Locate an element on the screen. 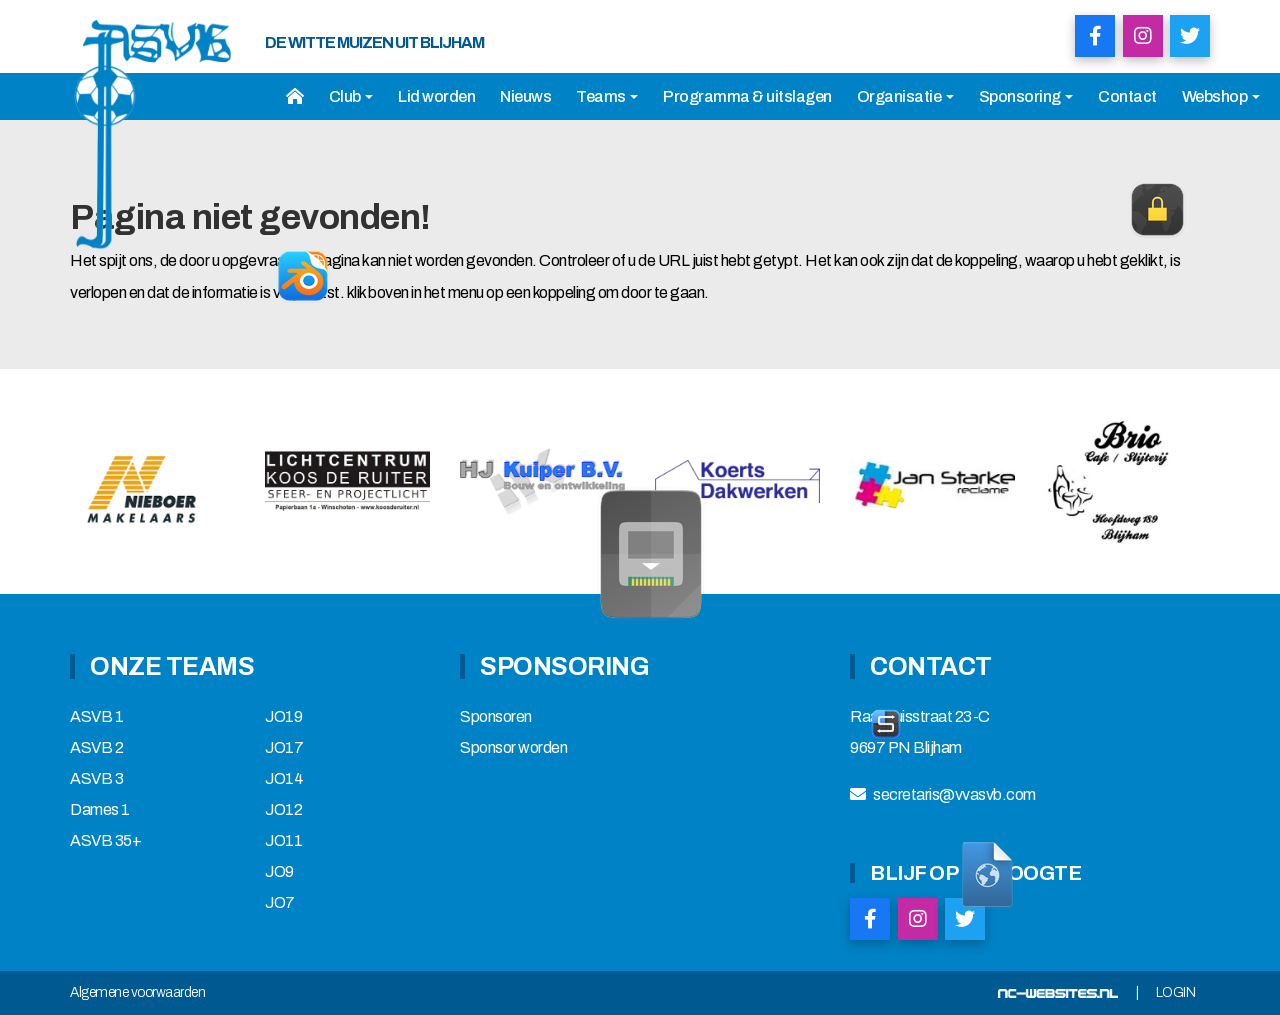 The height and width of the screenshot is (1015, 1280). open Blender 3D modeling application is located at coordinates (303, 276).